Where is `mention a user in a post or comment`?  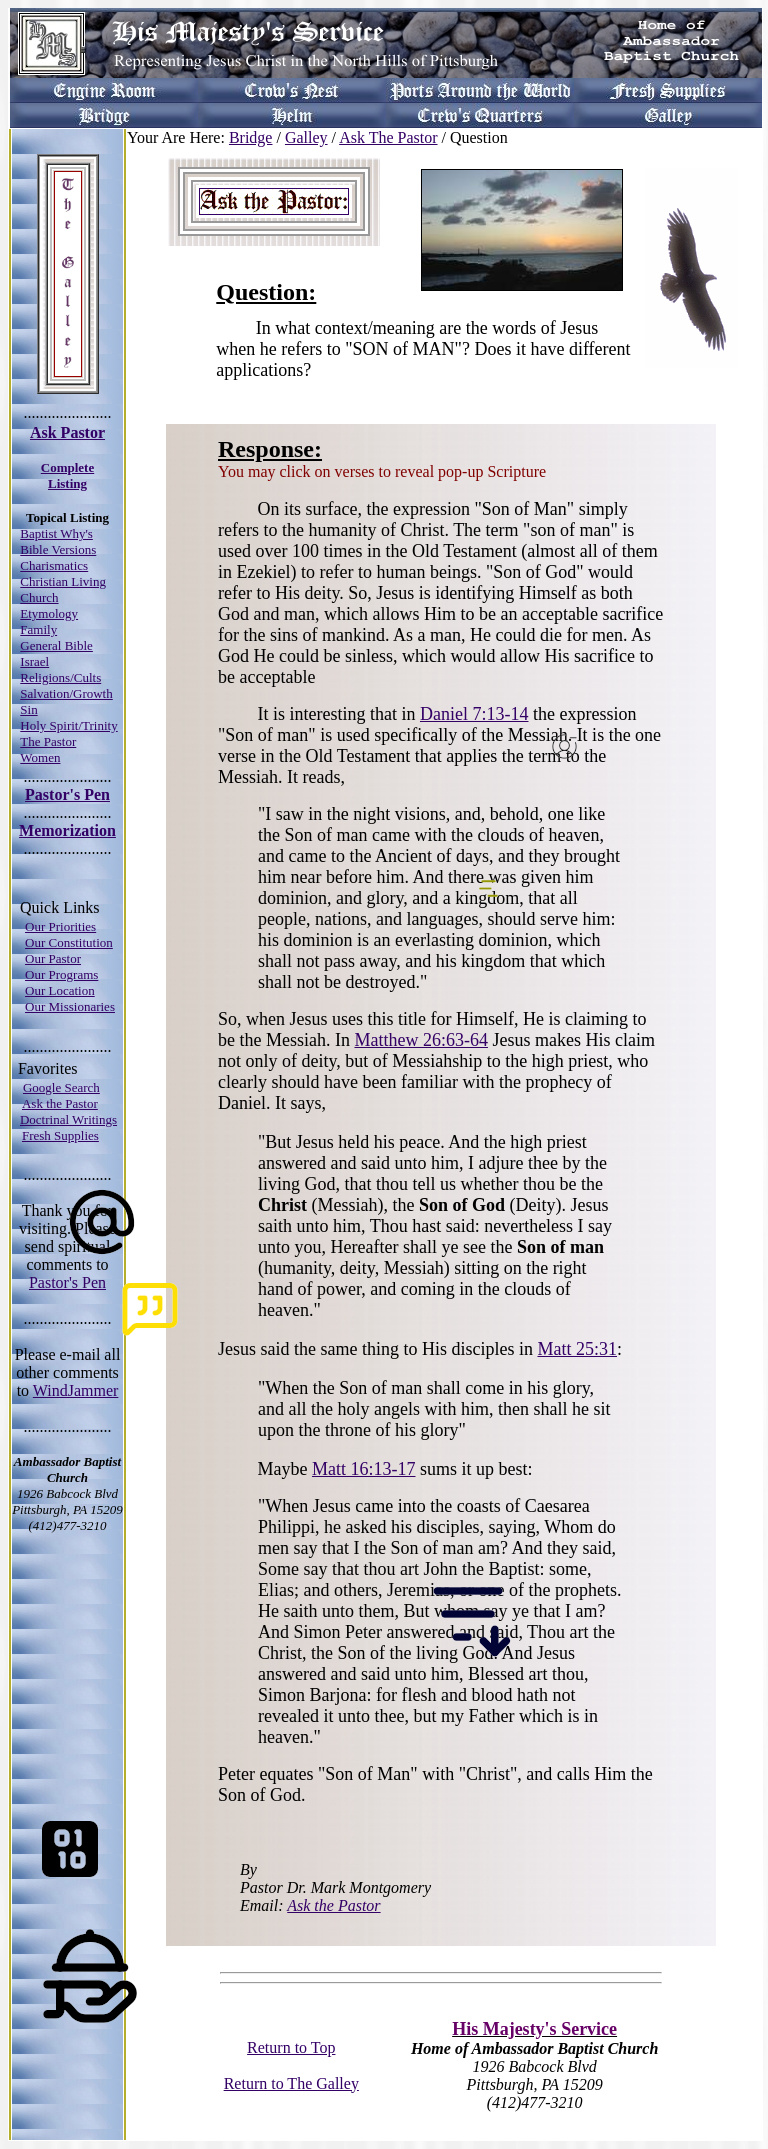
mention a user in a post or comment is located at coordinates (102, 1222).